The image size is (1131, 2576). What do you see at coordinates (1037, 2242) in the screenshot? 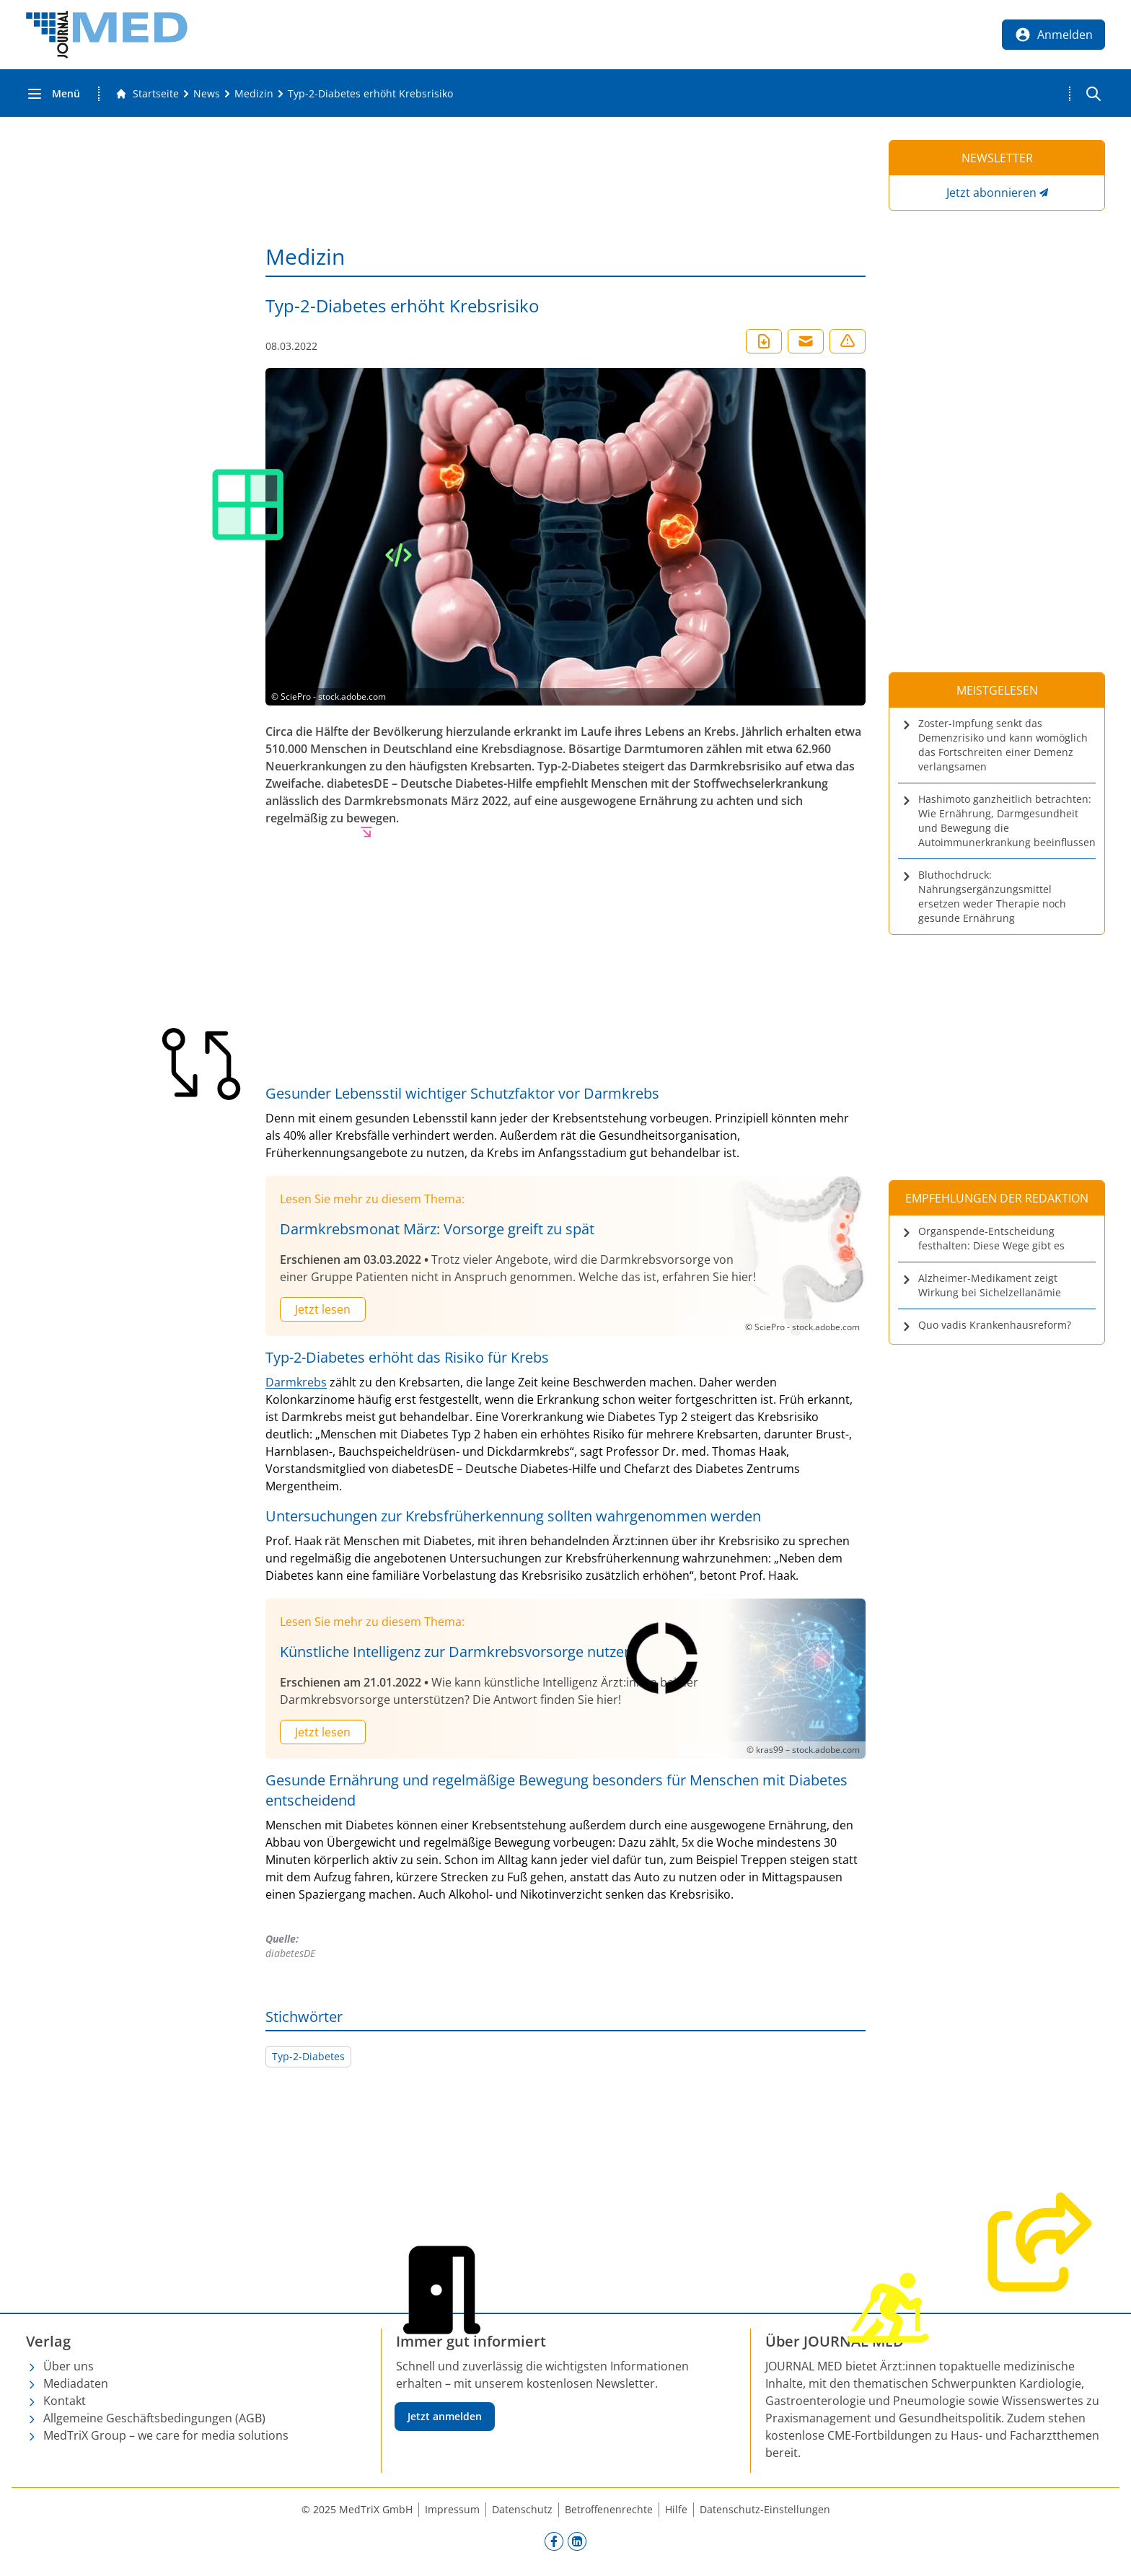
I see `share this content externally` at bounding box center [1037, 2242].